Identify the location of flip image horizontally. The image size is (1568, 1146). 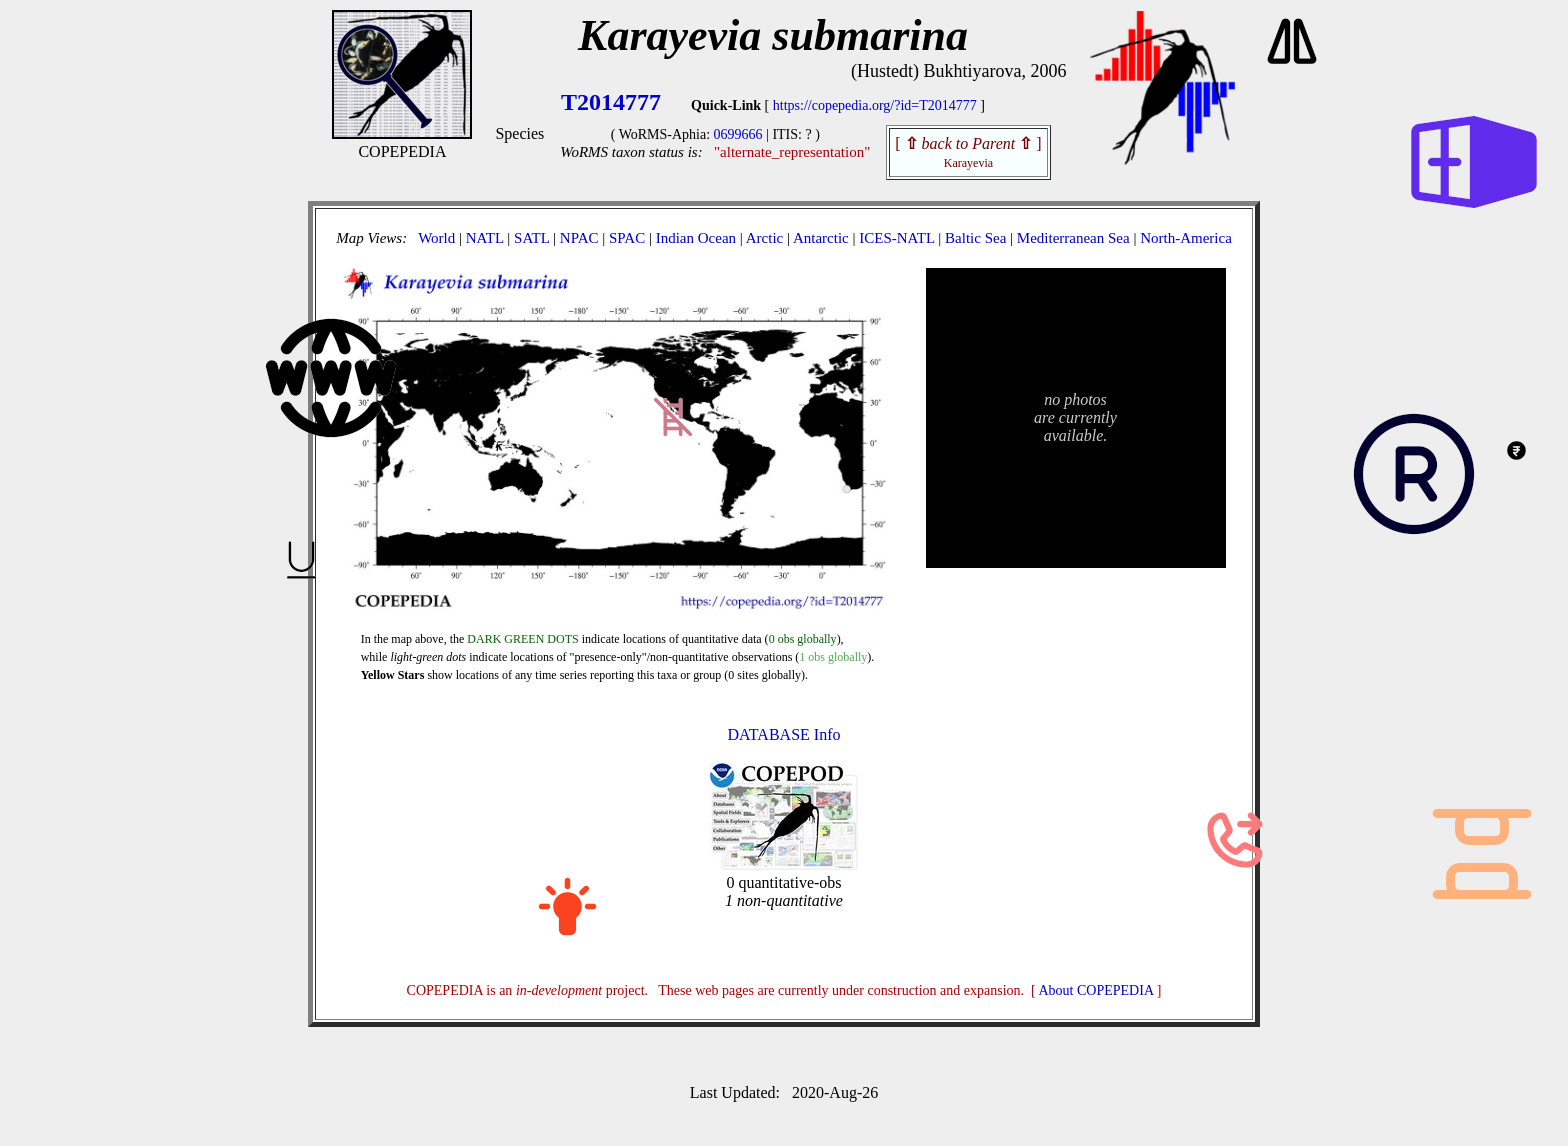
(1292, 43).